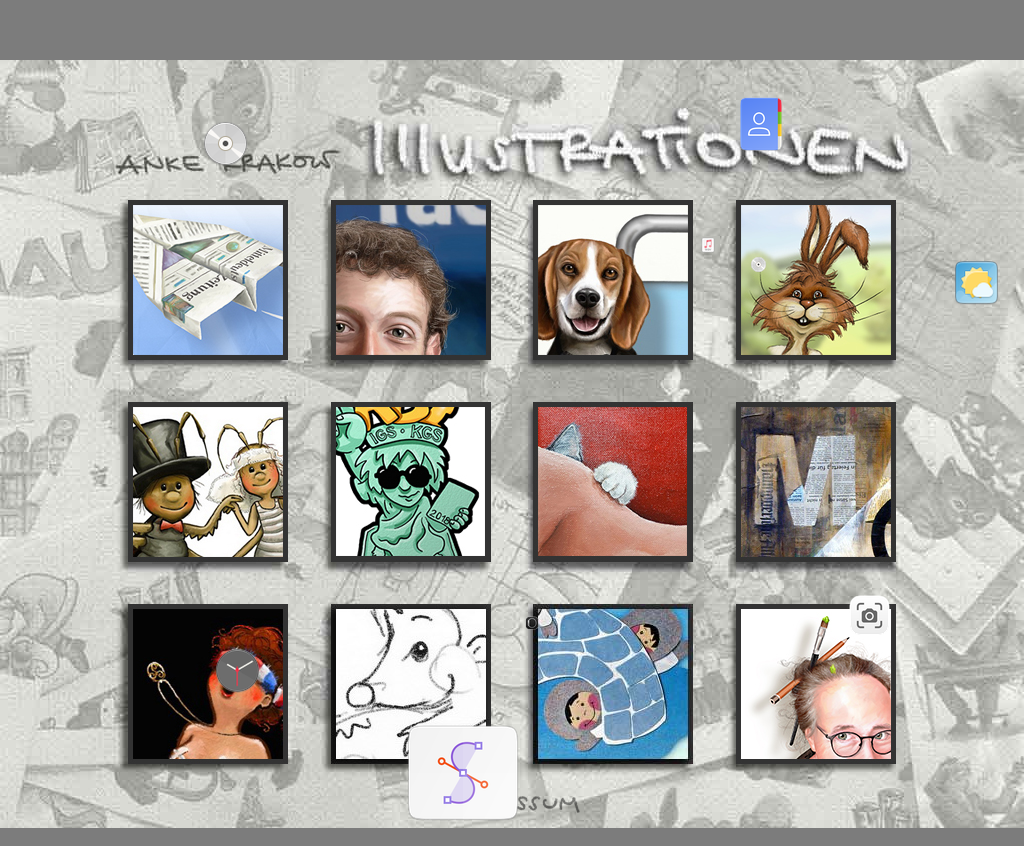 This screenshot has height=846, width=1024. Describe the element at coordinates (463, 769) in the screenshot. I see `compressed SVG image file` at that location.